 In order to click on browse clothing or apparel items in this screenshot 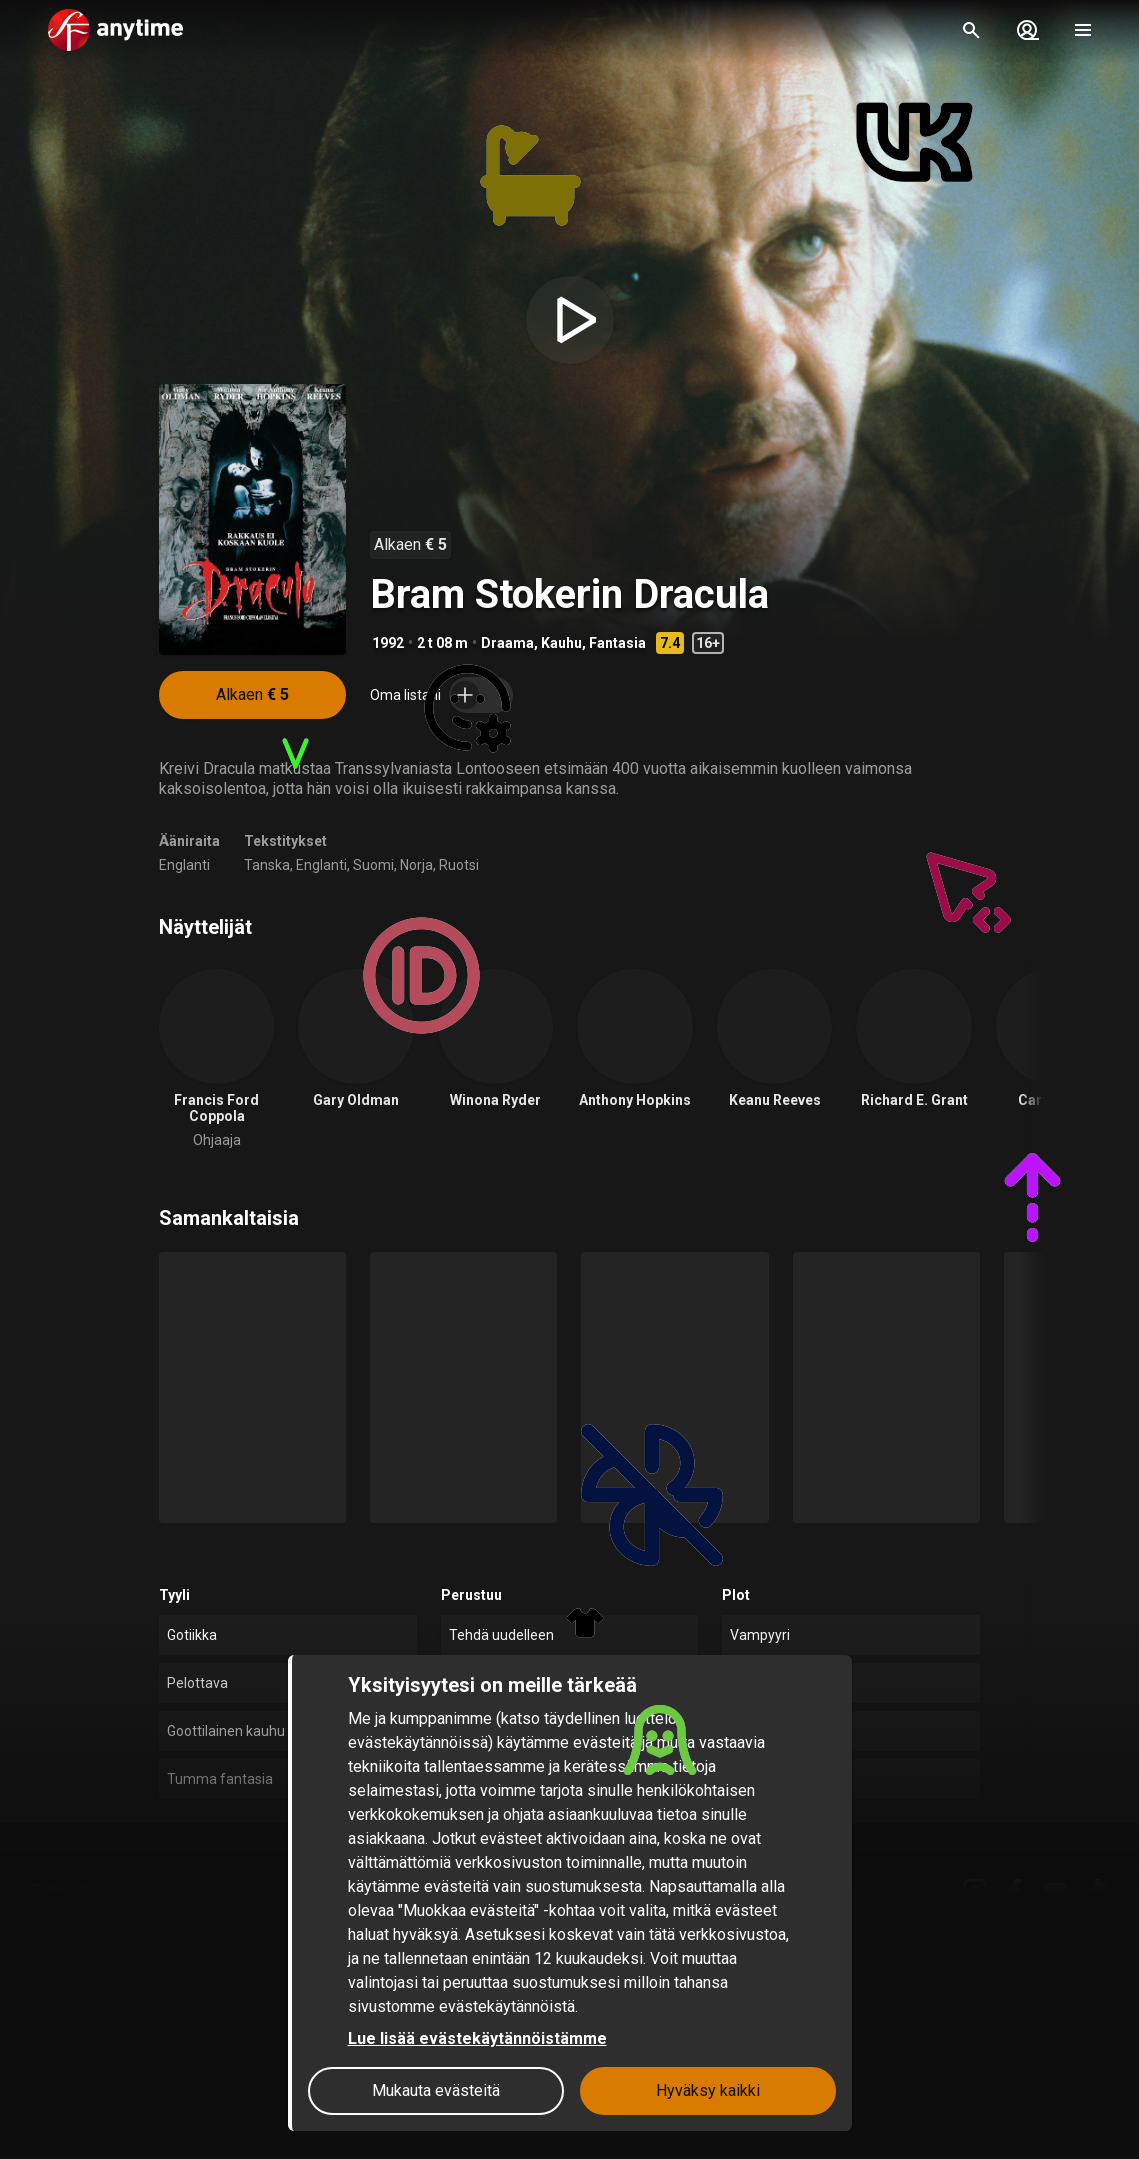, I will do `click(585, 1622)`.